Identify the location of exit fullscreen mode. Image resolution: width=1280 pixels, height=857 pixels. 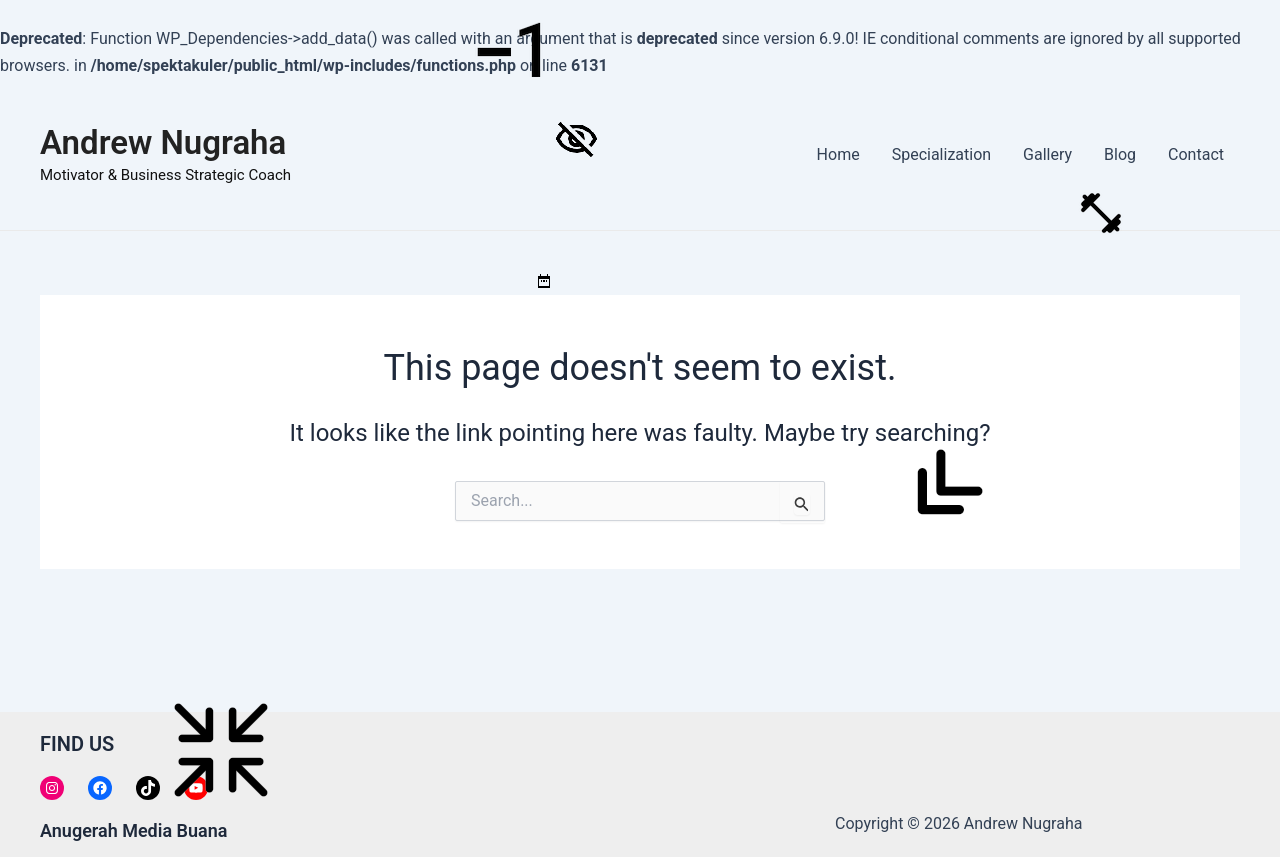
(221, 750).